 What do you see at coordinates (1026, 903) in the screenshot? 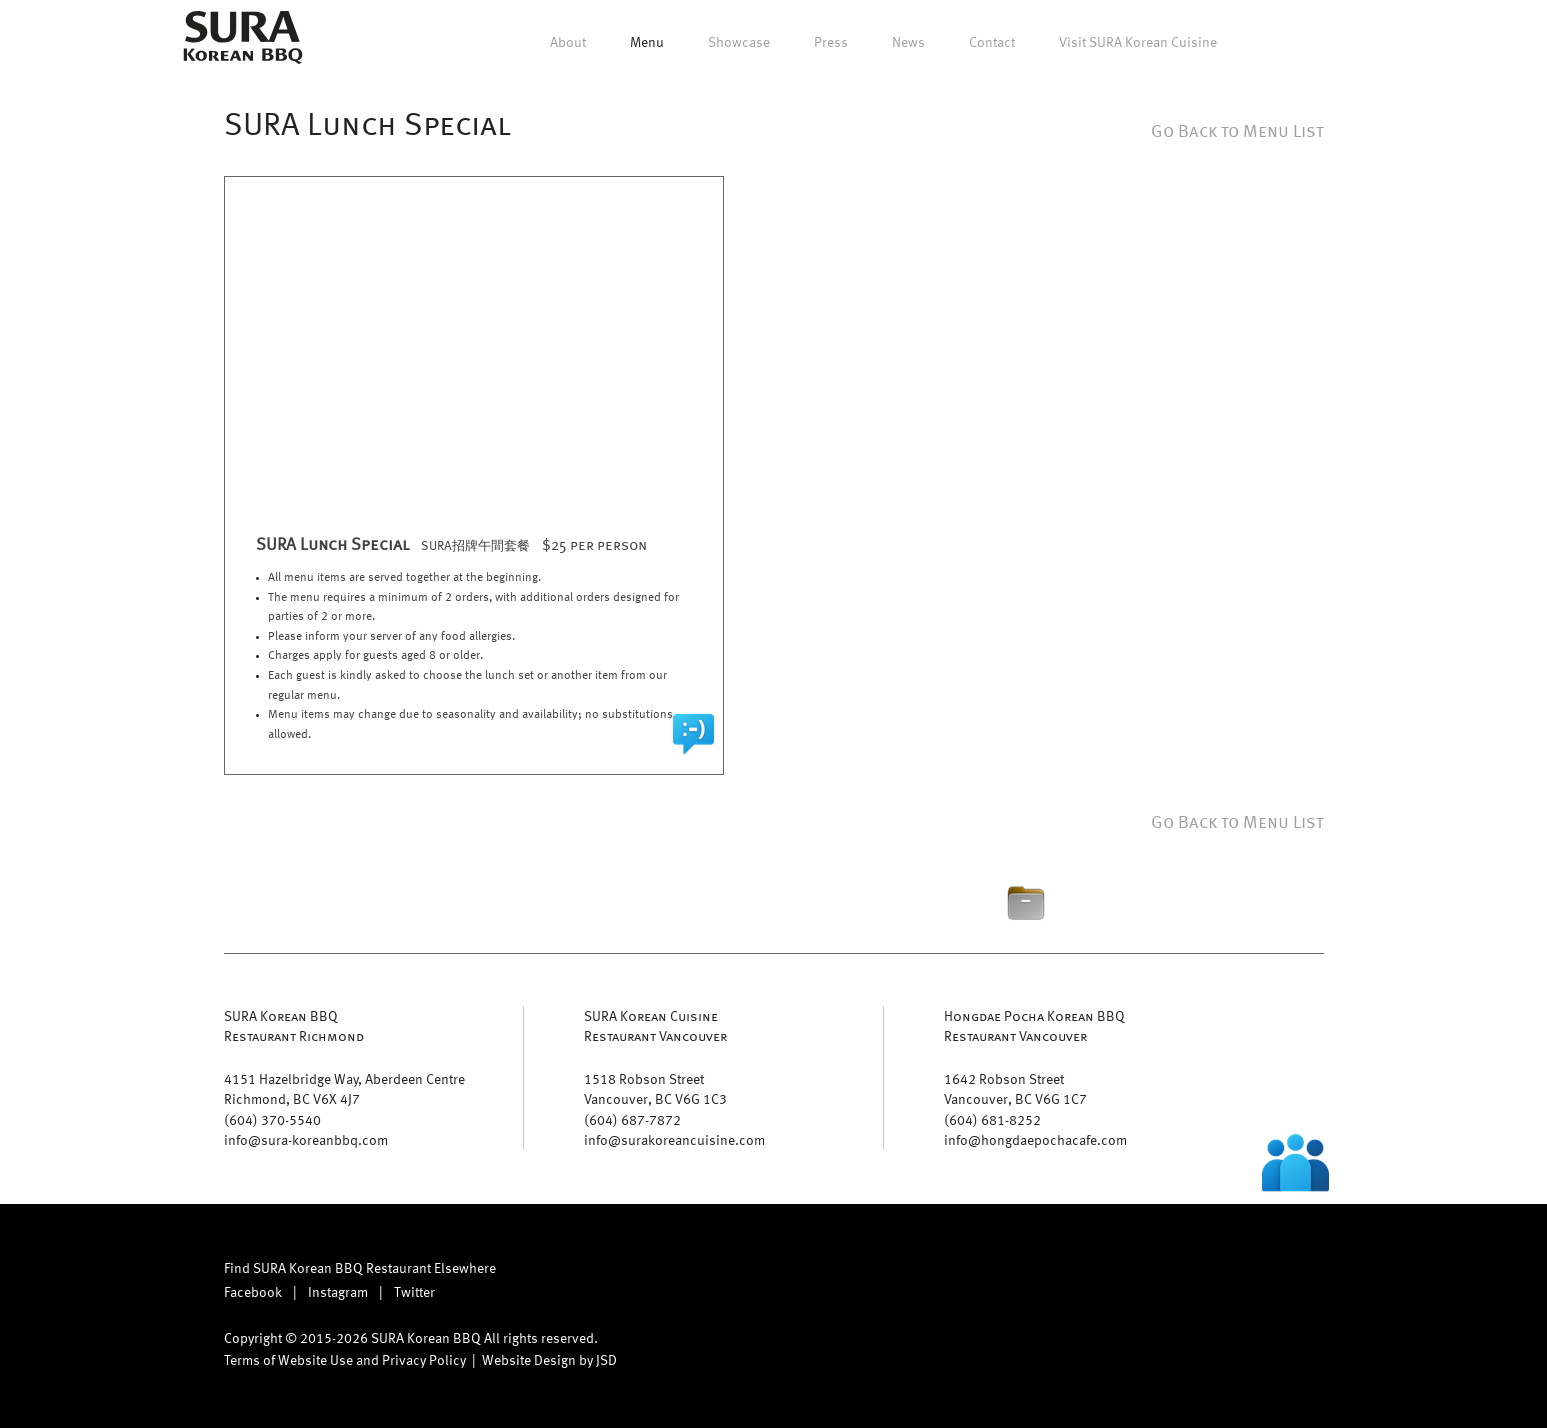
I see `open the file manager` at bounding box center [1026, 903].